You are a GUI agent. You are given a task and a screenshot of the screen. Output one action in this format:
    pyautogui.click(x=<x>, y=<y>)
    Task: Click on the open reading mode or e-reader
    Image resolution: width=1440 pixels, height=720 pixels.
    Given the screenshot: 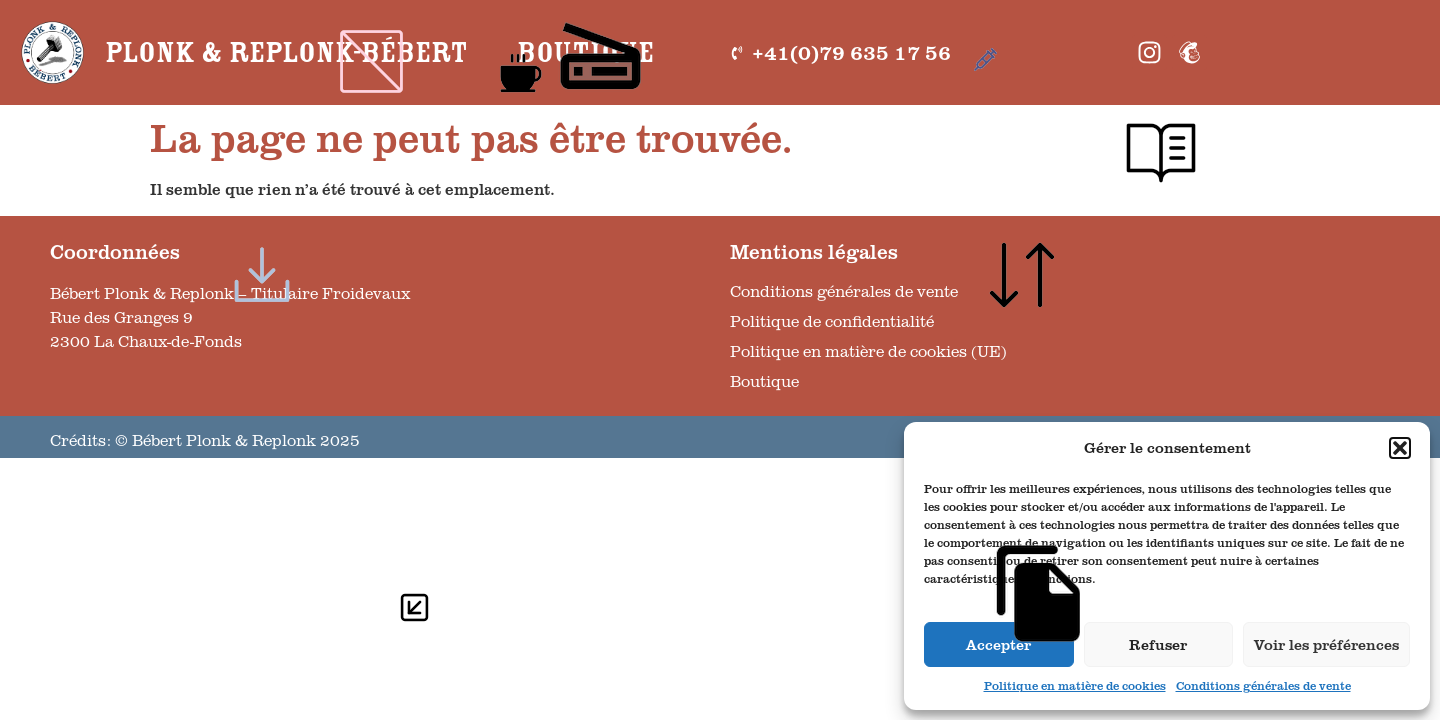 What is the action you would take?
    pyautogui.click(x=1161, y=148)
    